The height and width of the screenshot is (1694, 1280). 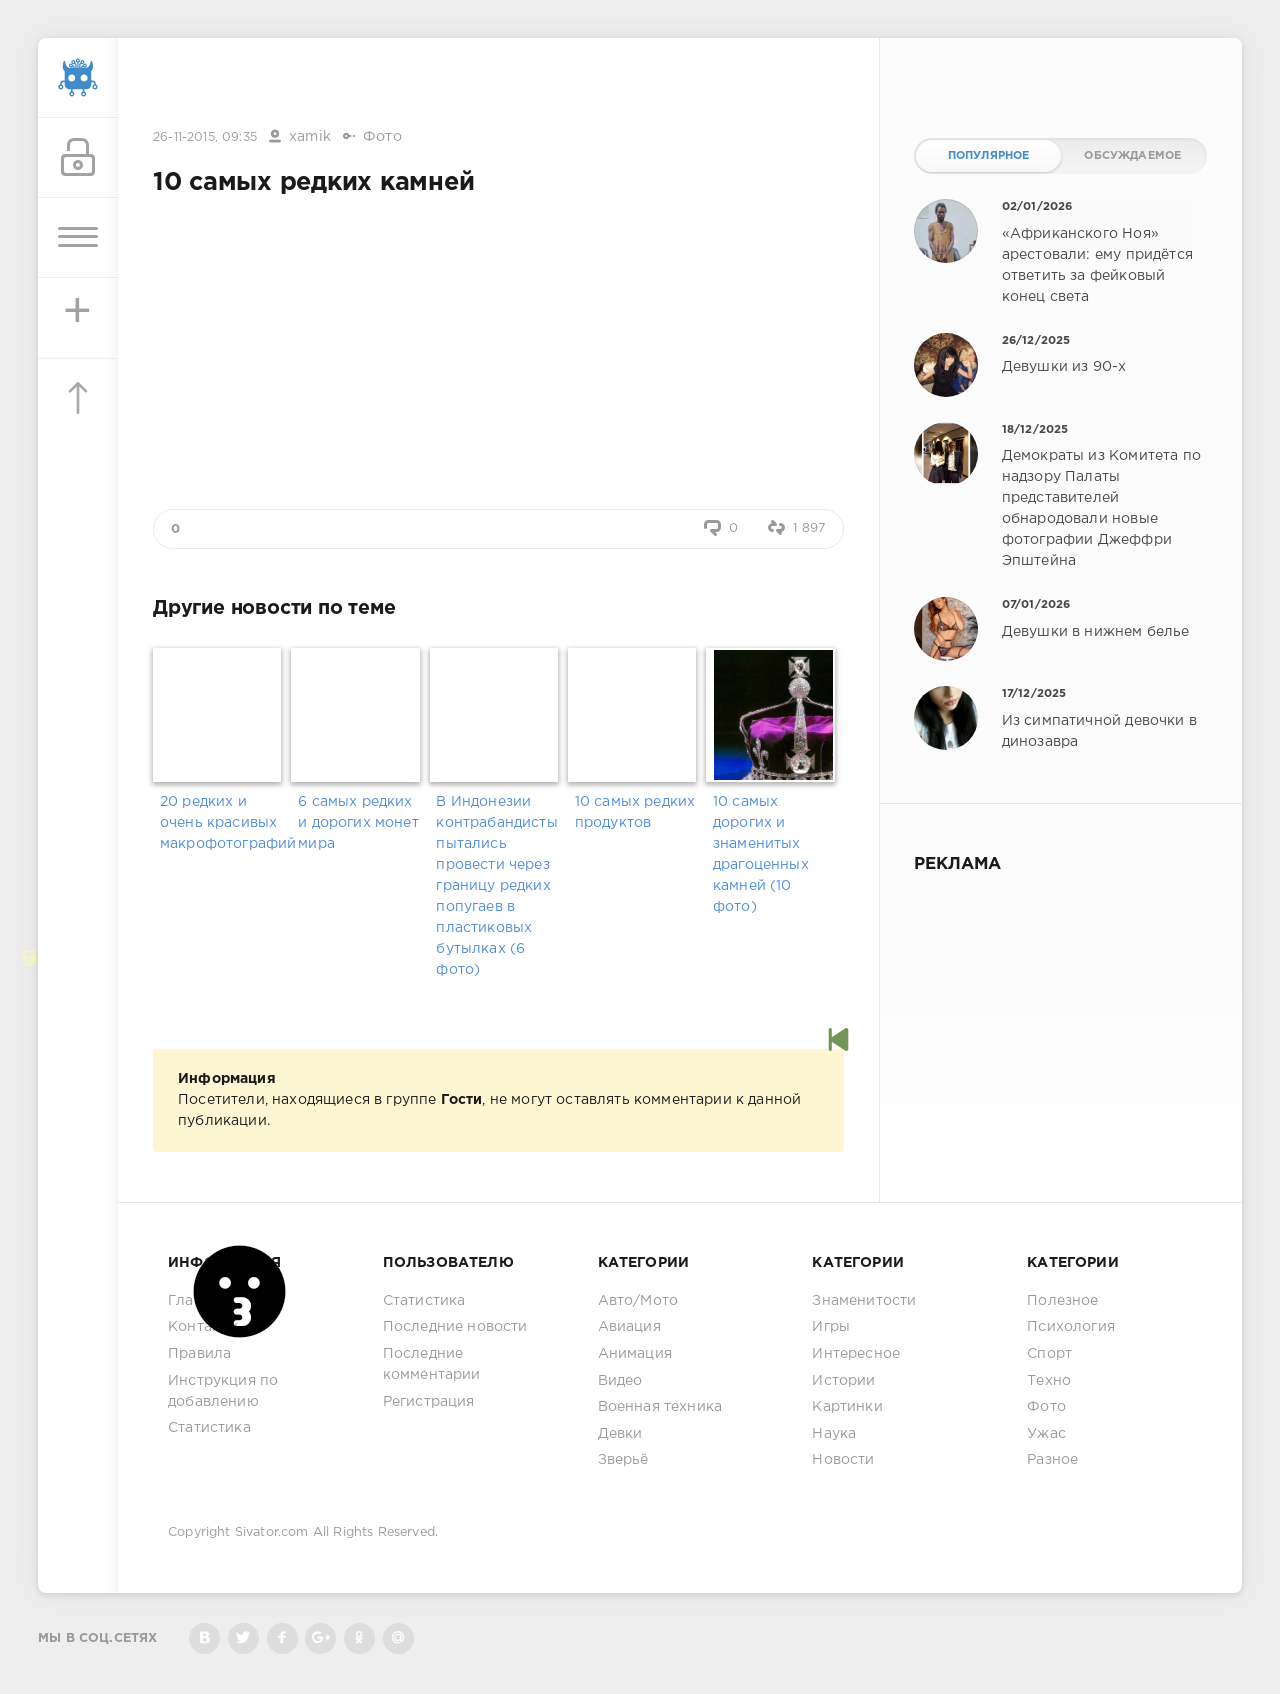 I want to click on android device or system settings, so click(x=29, y=958).